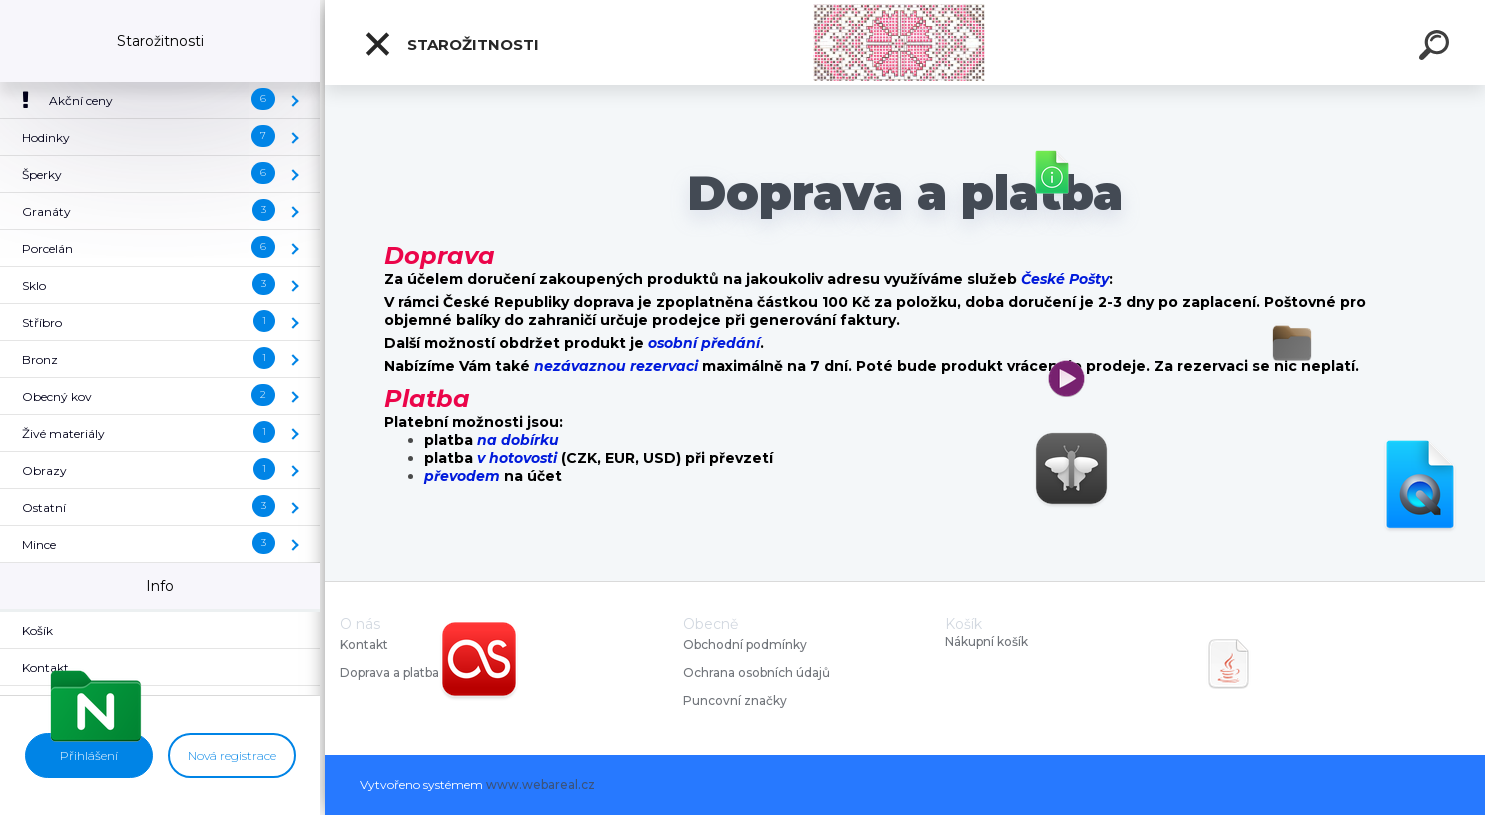  What do you see at coordinates (1420, 486) in the screenshot?
I see `a generic video file` at bounding box center [1420, 486].